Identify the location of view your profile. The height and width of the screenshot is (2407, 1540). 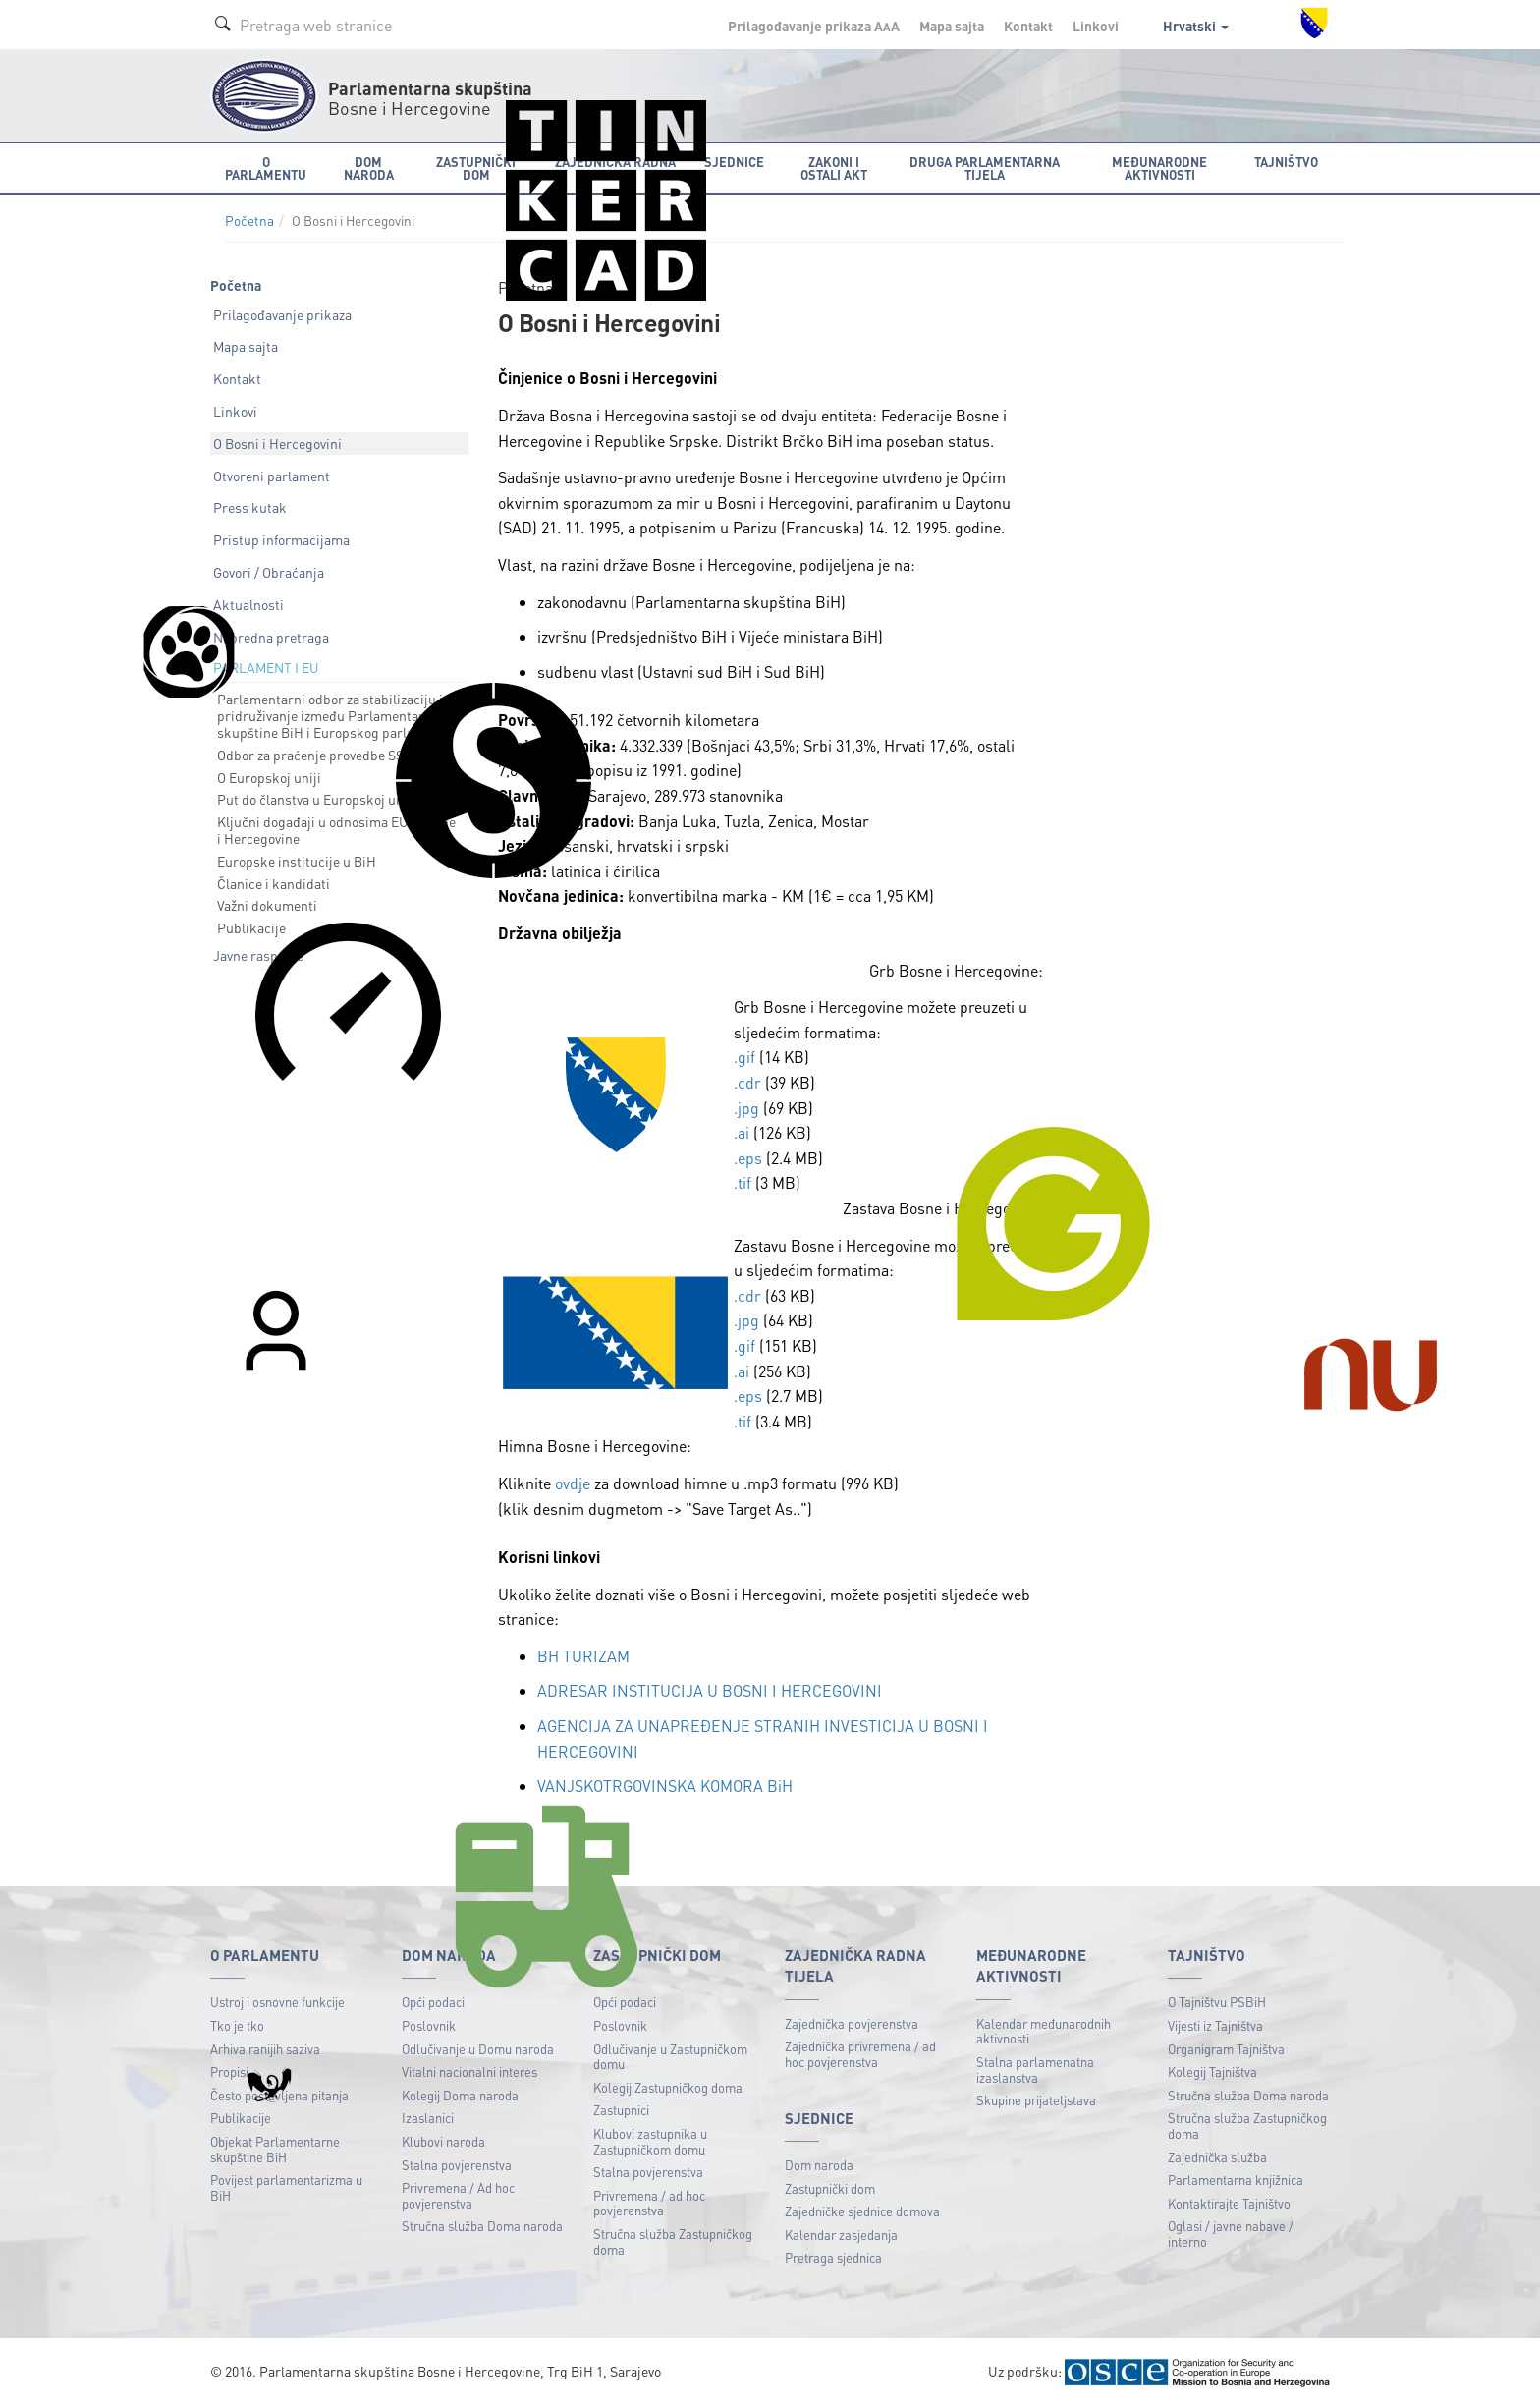
(276, 1332).